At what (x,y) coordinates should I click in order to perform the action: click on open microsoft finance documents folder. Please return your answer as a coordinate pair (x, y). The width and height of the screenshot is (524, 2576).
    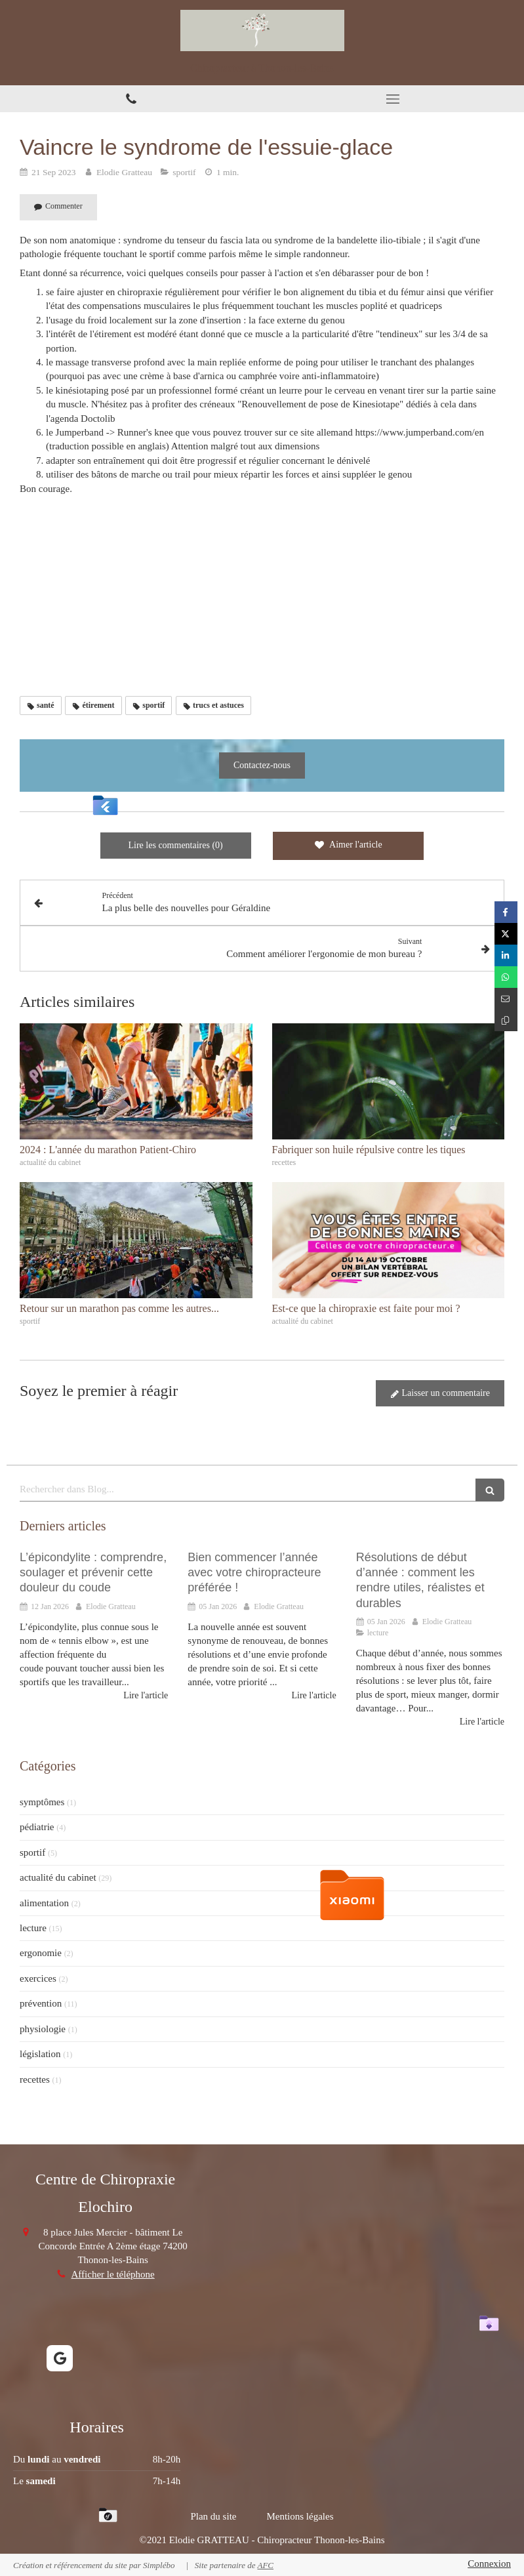
    Looking at the image, I should click on (489, 2323).